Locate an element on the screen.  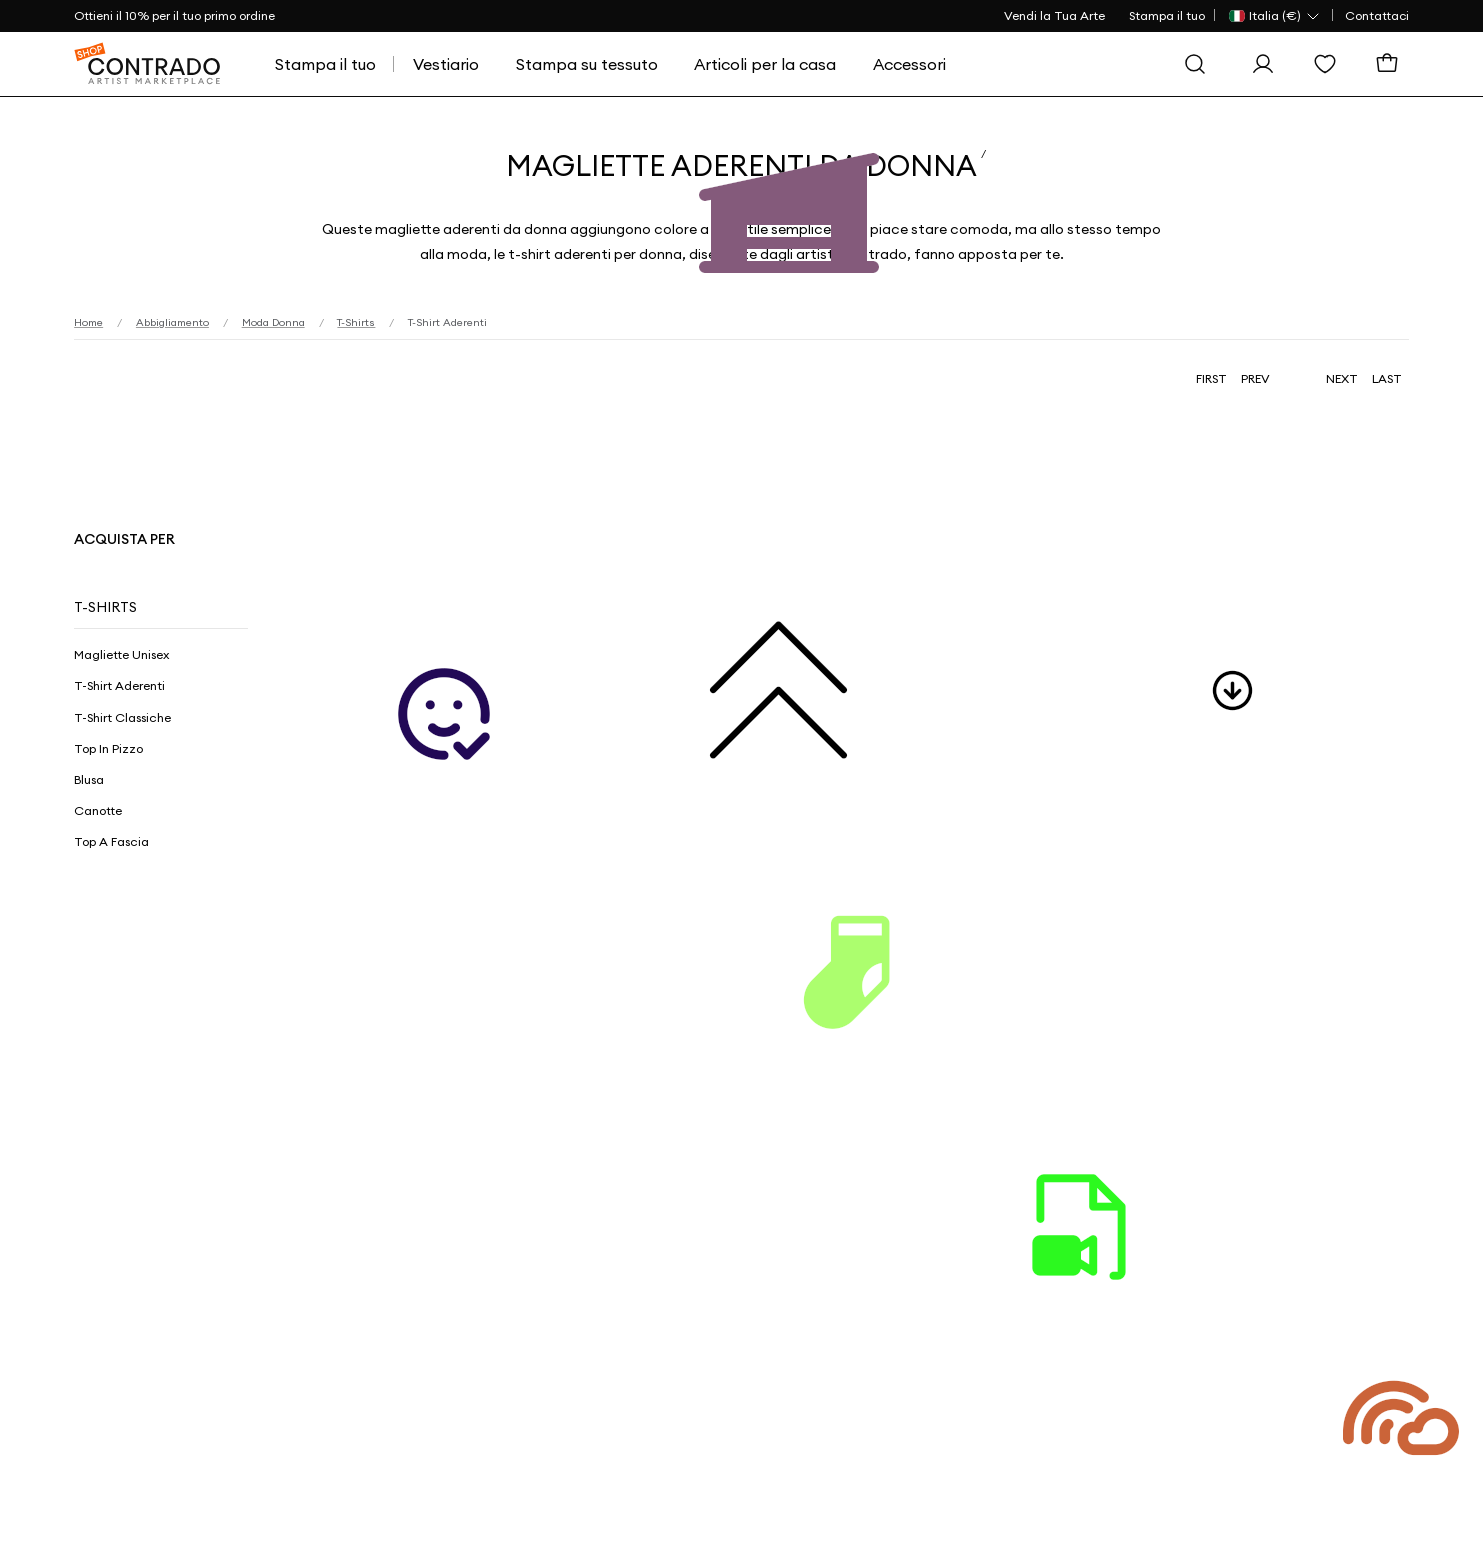
browse clothing or apparel items is located at coordinates (850, 970).